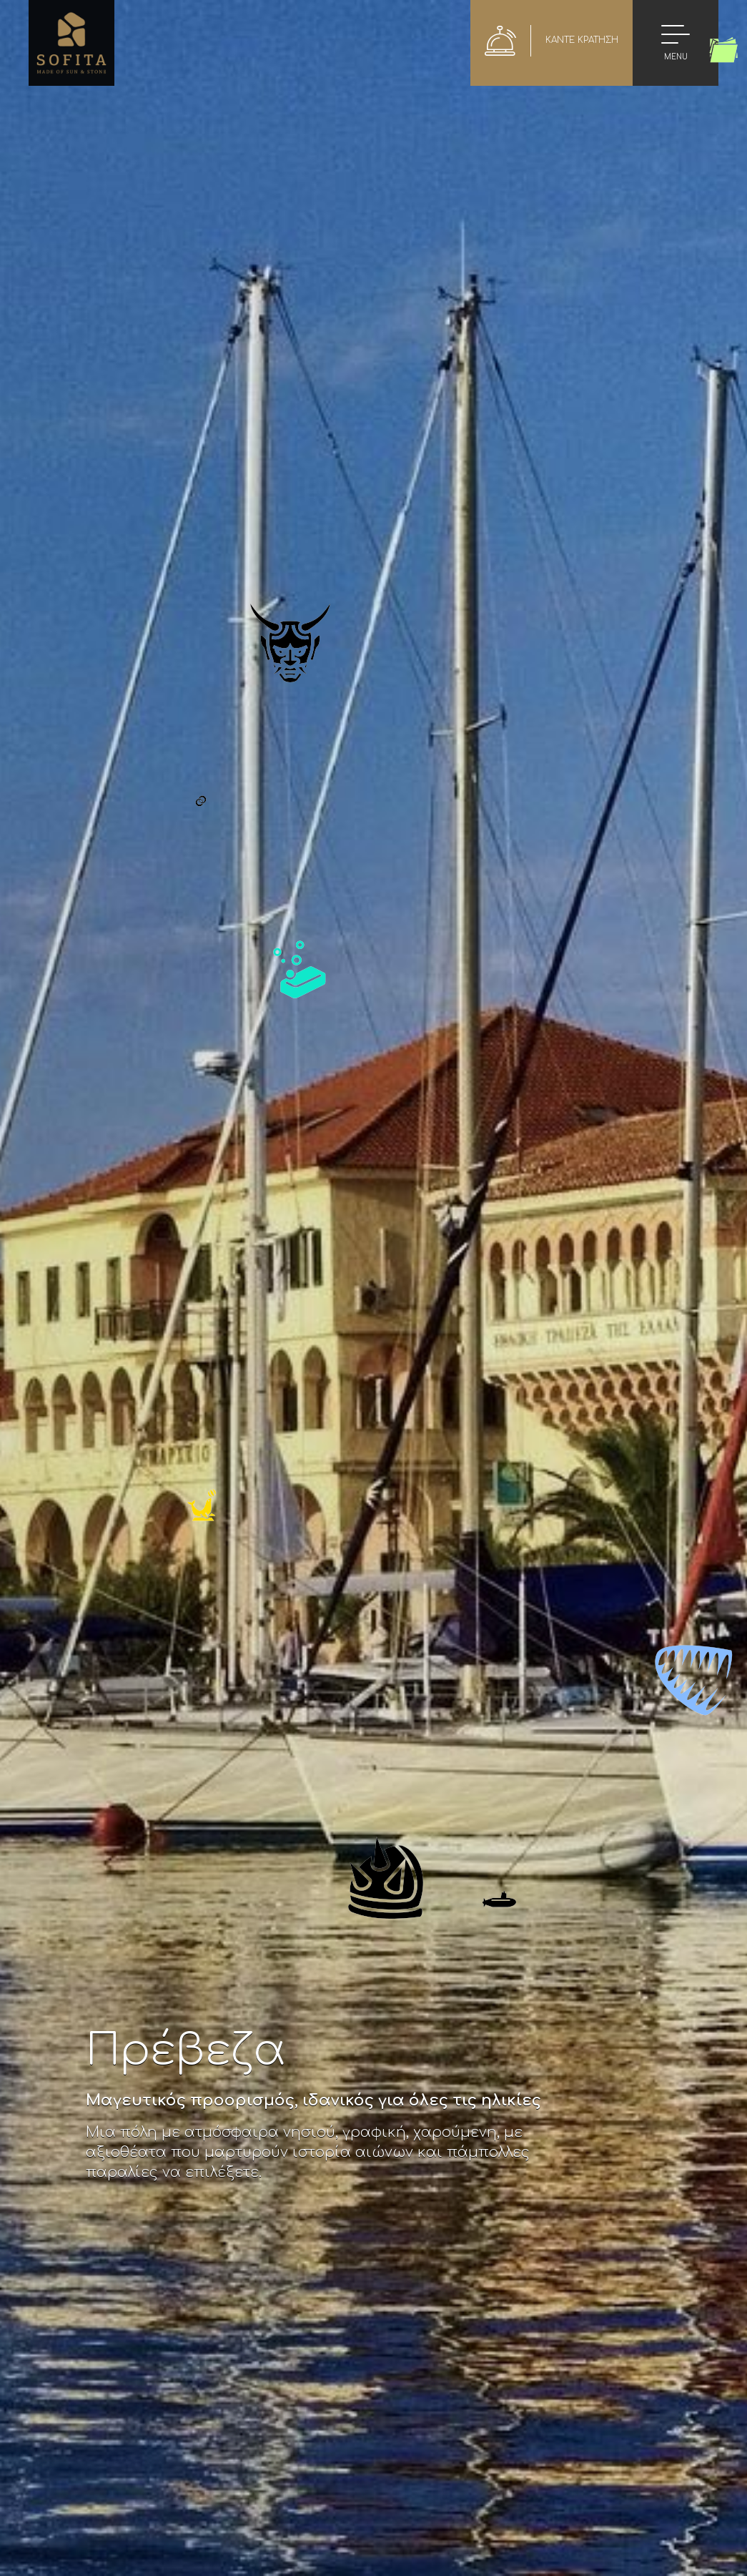 The width and height of the screenshot is (747, 2576). Describe the element at coordinates (201, 801) in the screenshot. I see `view linked or connected accounts` at that location.